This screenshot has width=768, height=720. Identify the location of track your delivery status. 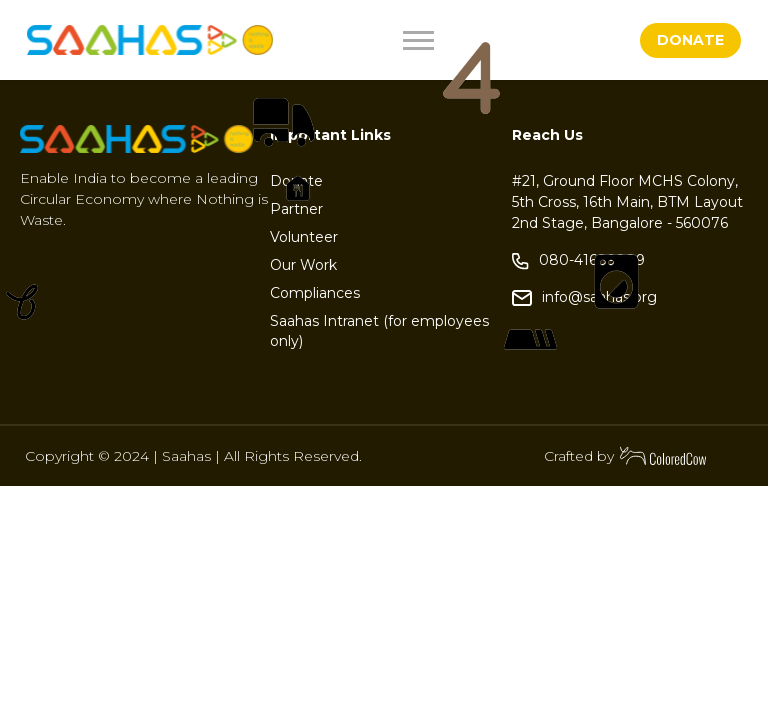
(284, 120).